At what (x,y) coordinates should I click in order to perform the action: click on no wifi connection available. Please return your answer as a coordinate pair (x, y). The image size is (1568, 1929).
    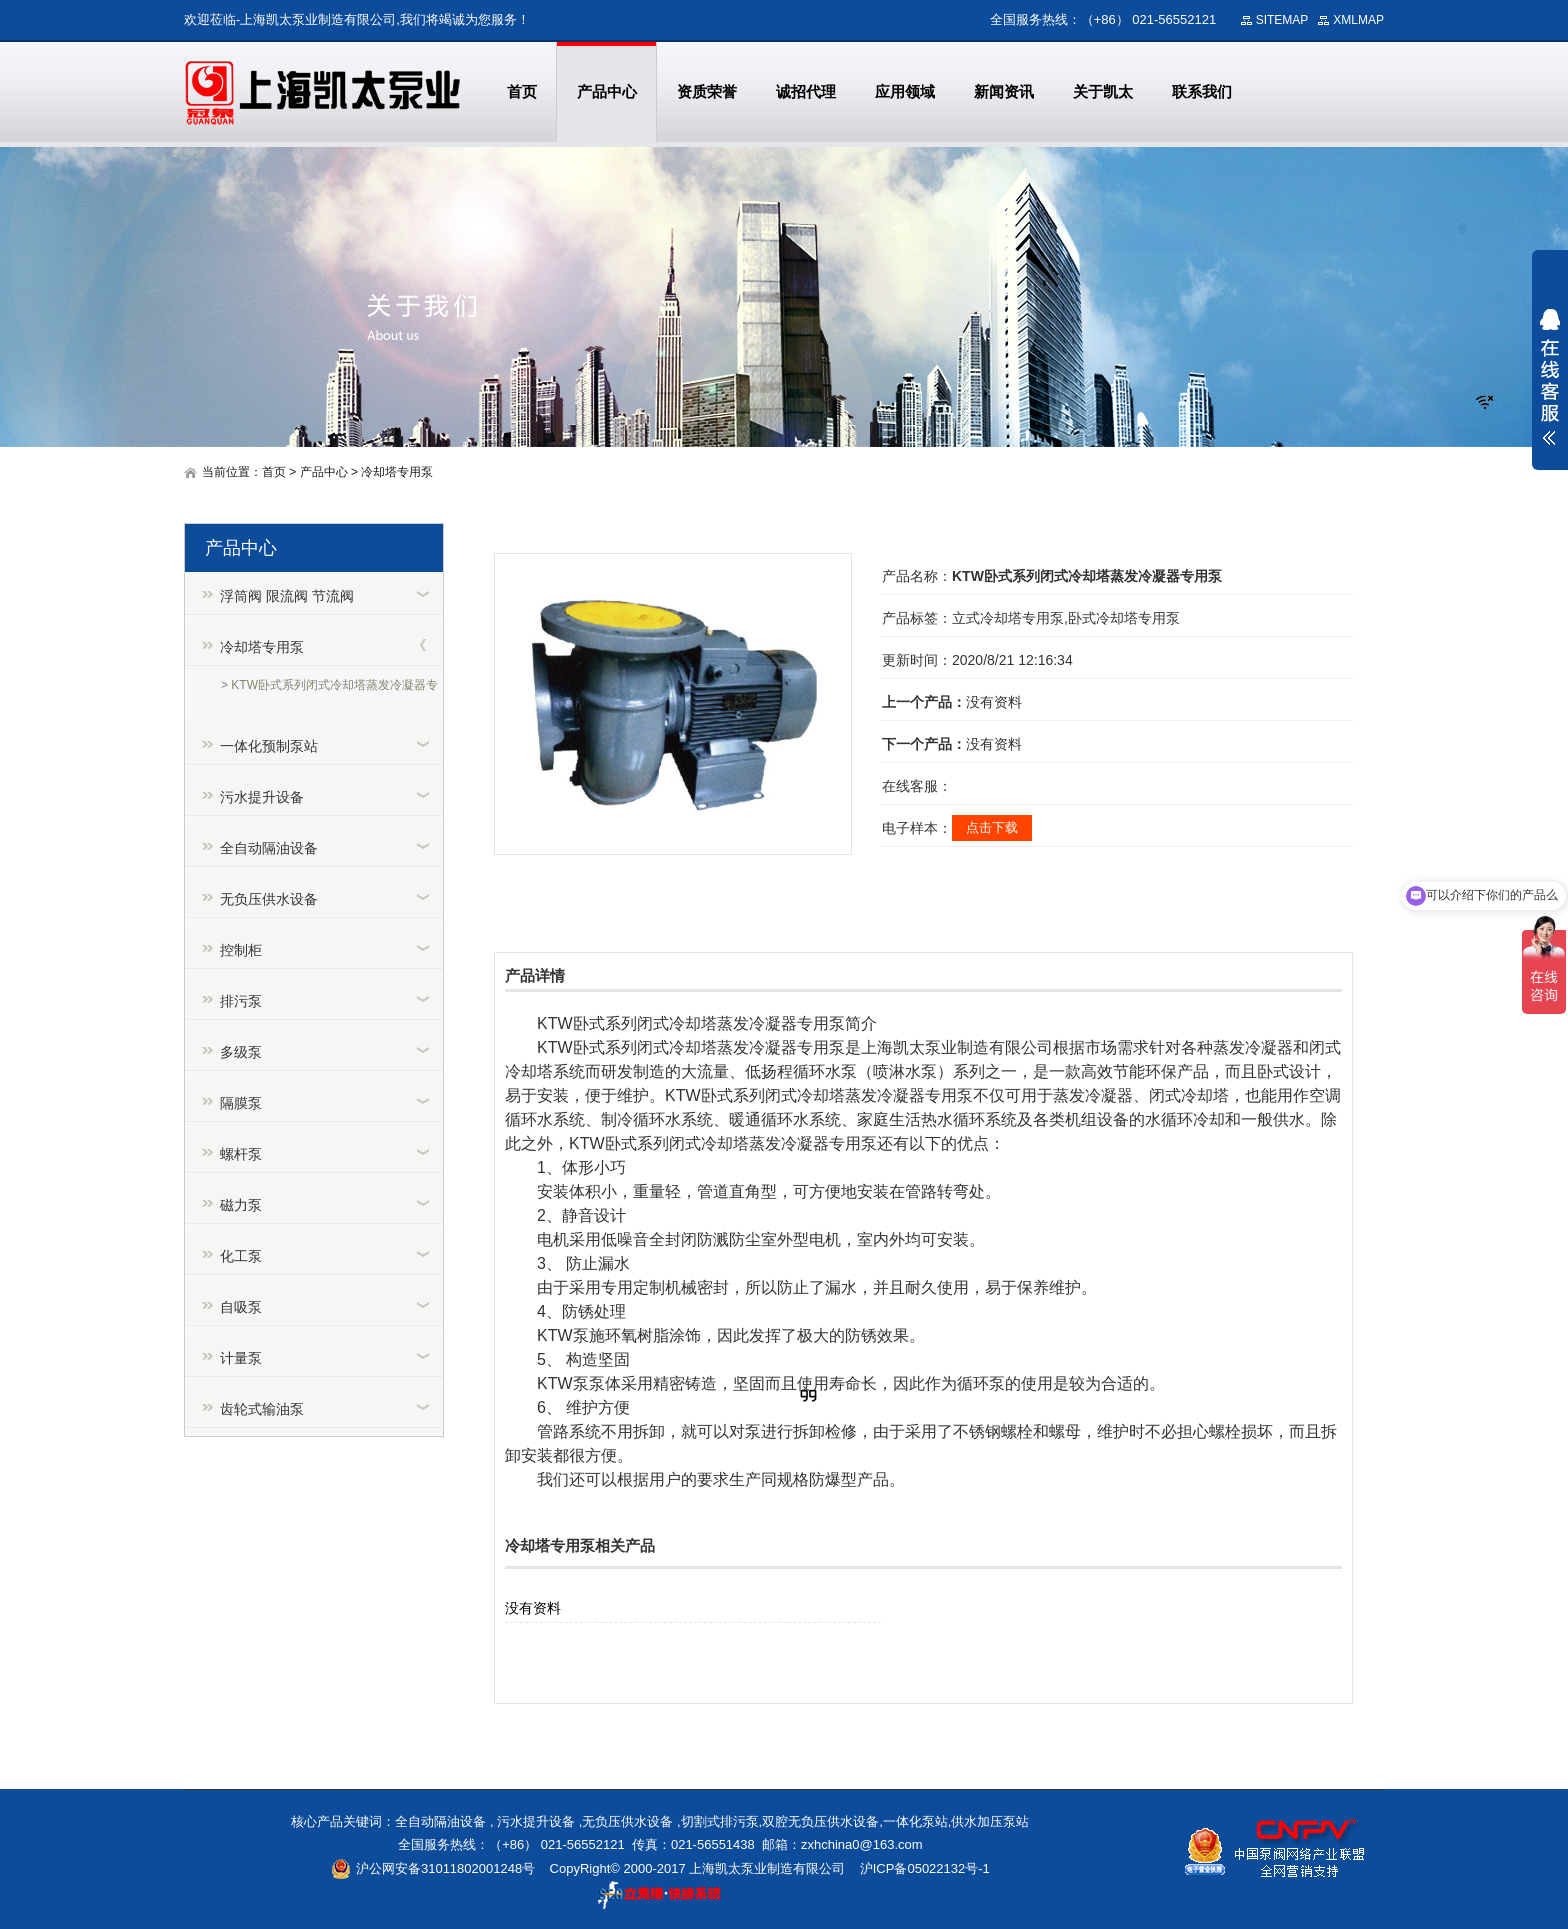
    Looking at the image, I should click on (1485, 402).